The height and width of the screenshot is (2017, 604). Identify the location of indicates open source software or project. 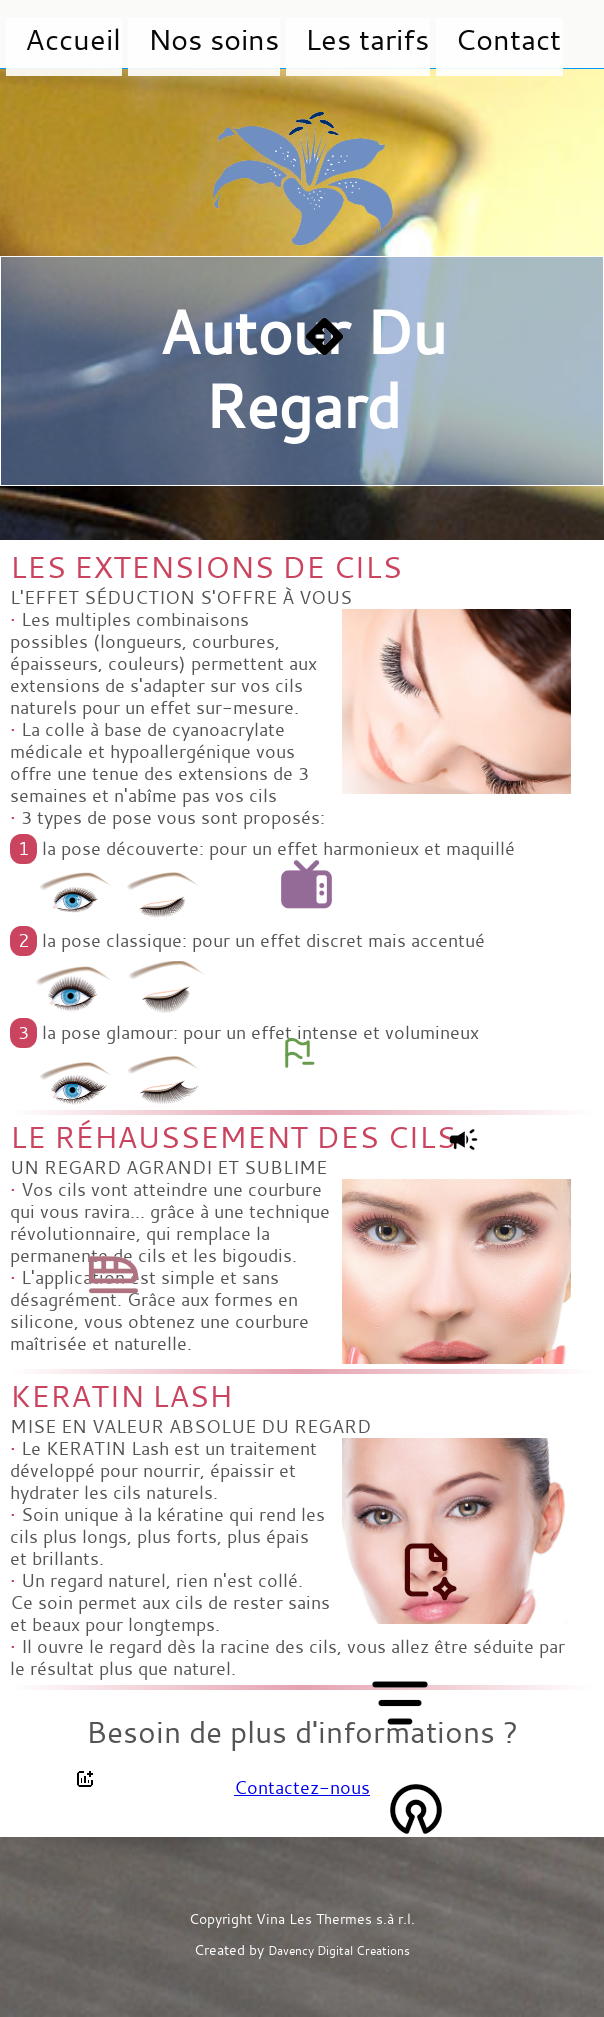
(416, 1810).